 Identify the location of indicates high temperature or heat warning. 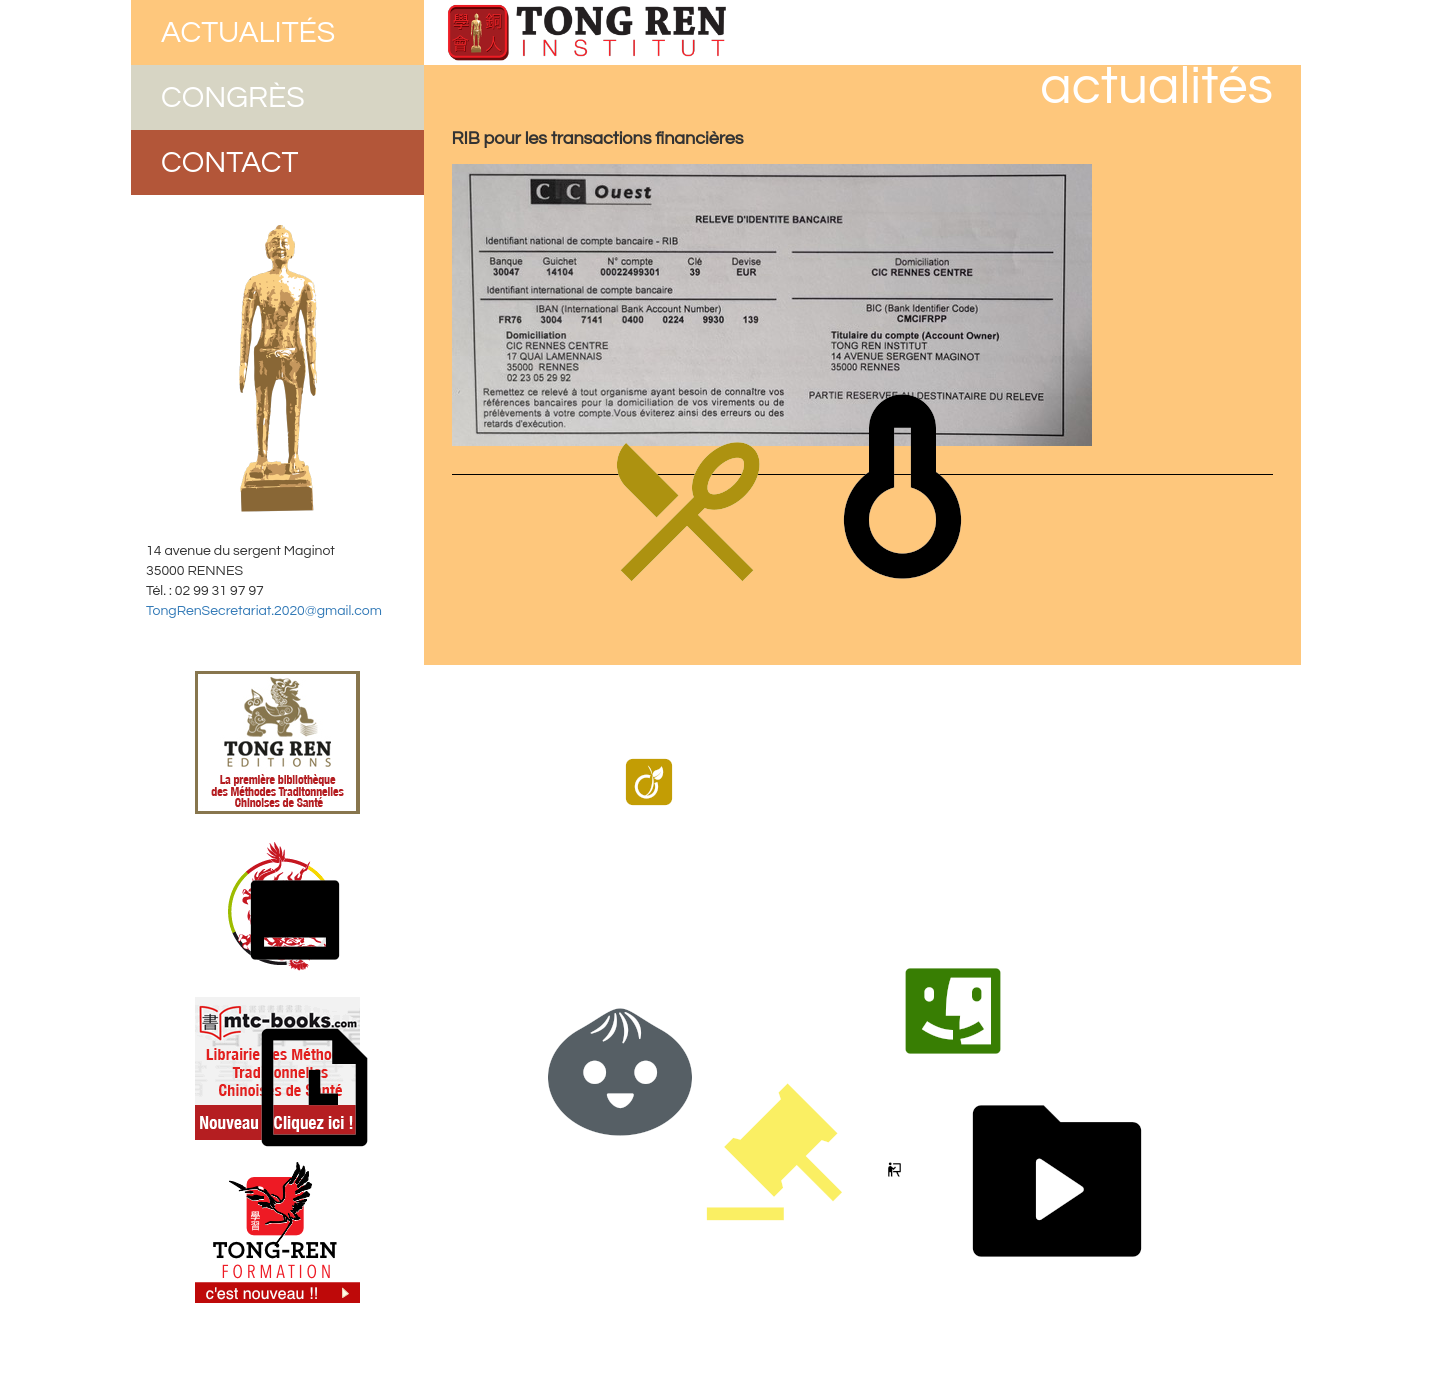
(902, 486).